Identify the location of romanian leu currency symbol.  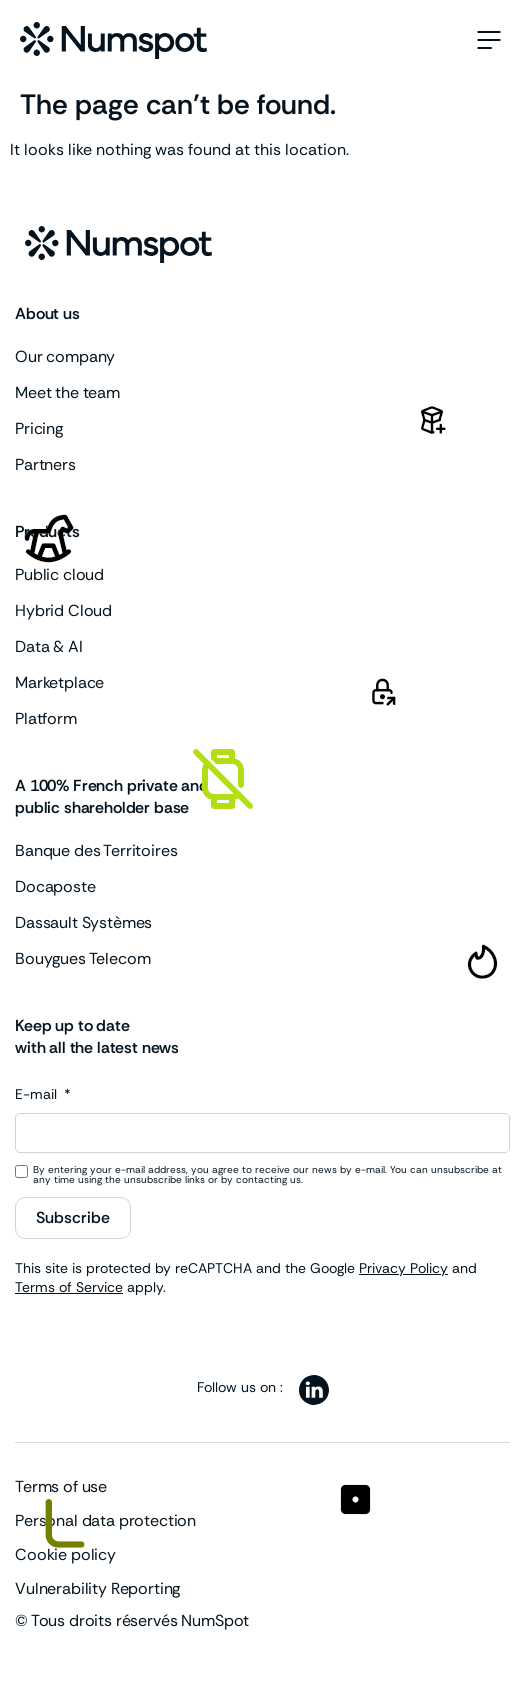
(65, 1525).